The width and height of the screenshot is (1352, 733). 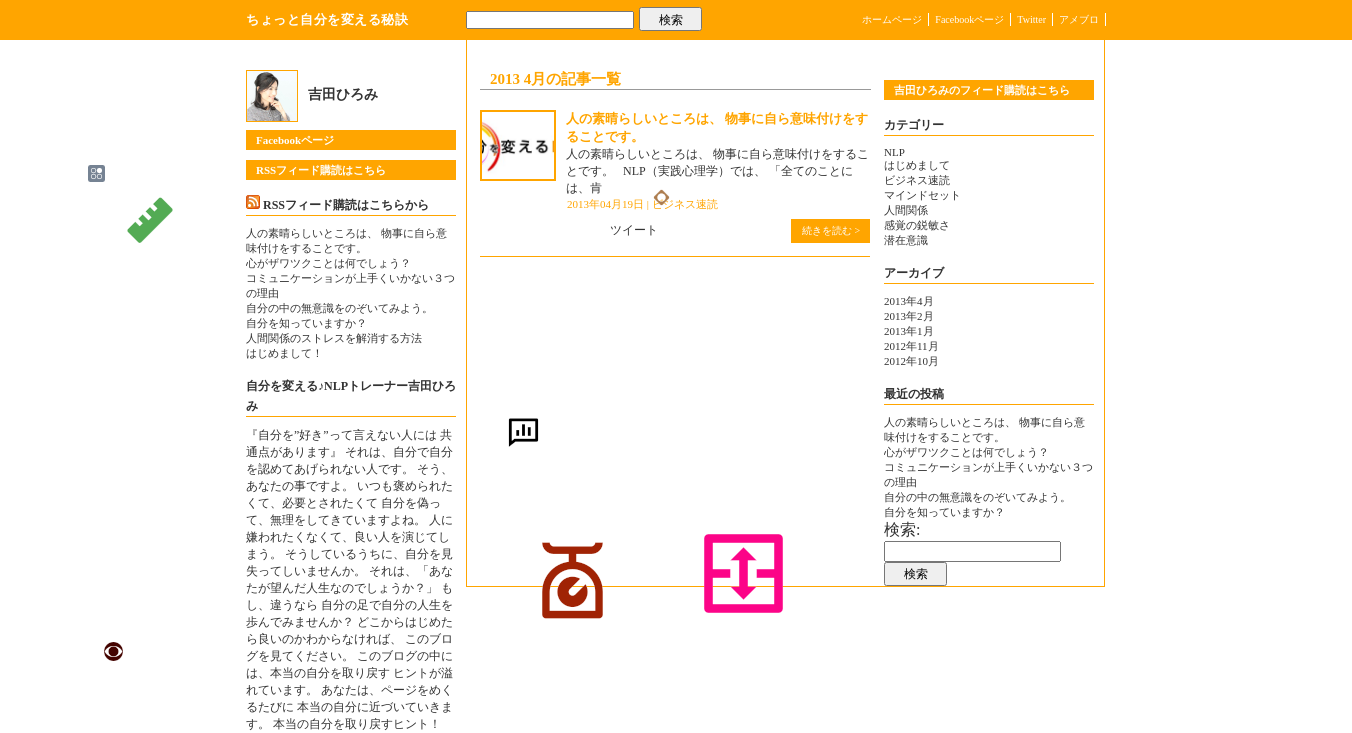 What do you see at coordinates (523, 431) in the screenshot?
I see `create a poll in chat` at bounding box center [523, 431].